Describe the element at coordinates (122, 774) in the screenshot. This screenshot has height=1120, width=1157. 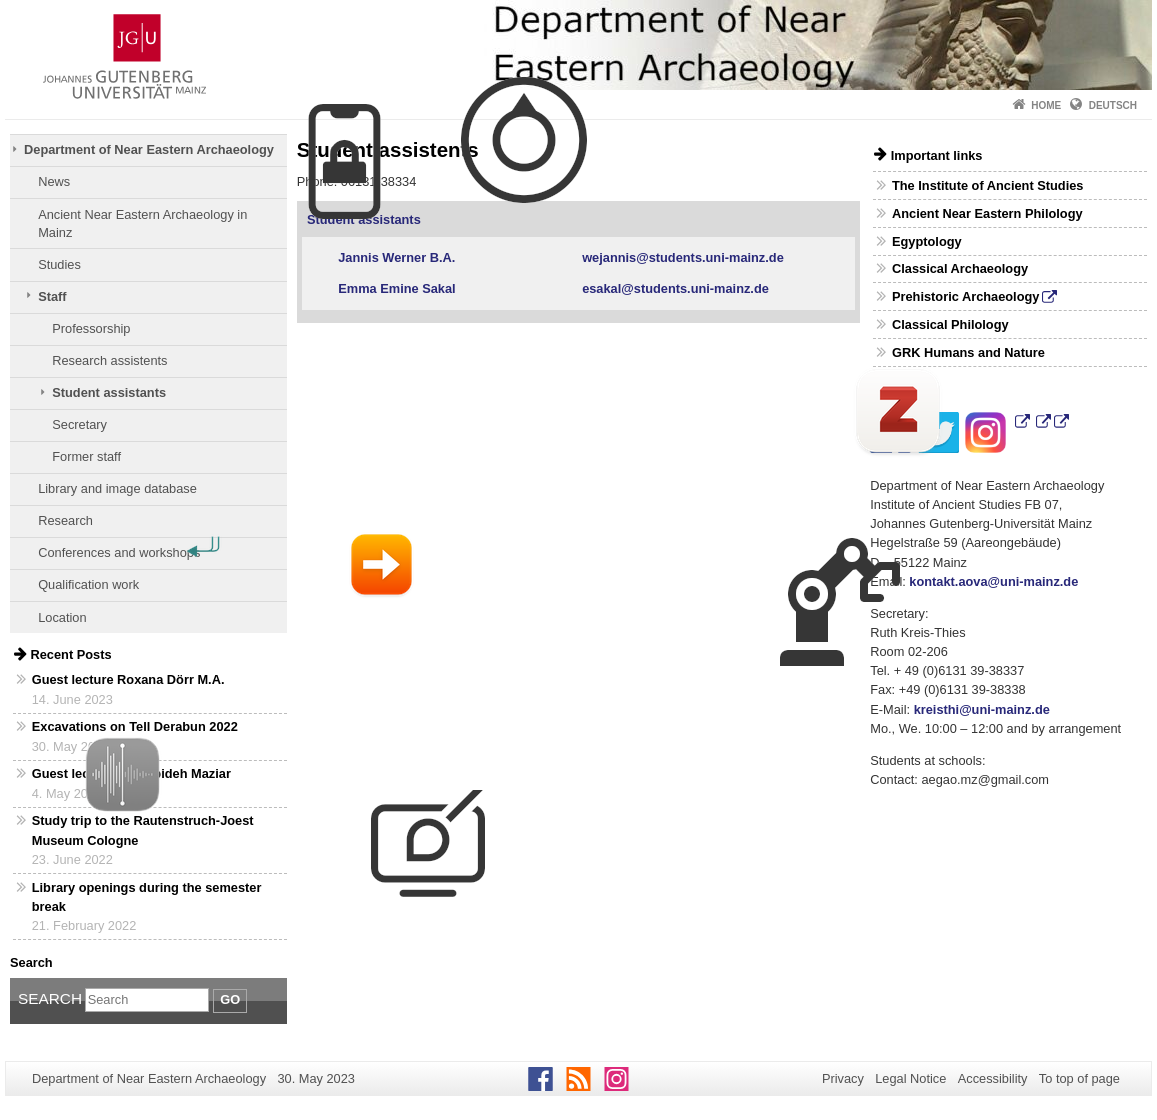
I see `open the voice memos app to record or play audio` at that location.